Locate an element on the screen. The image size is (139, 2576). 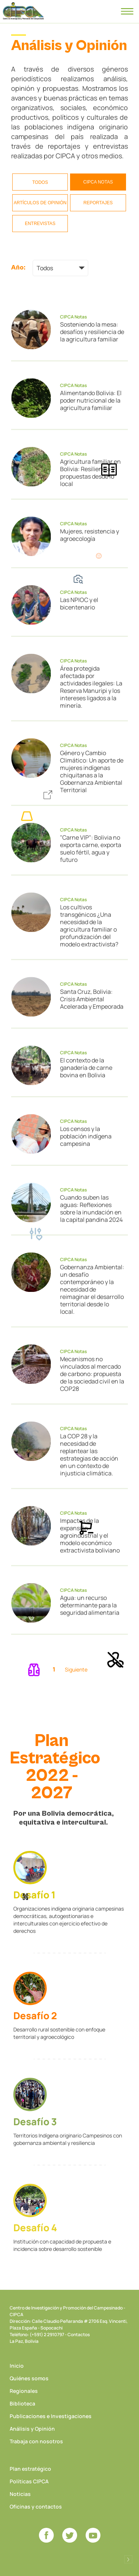
search photos or images is located at coordinates (78, 579).